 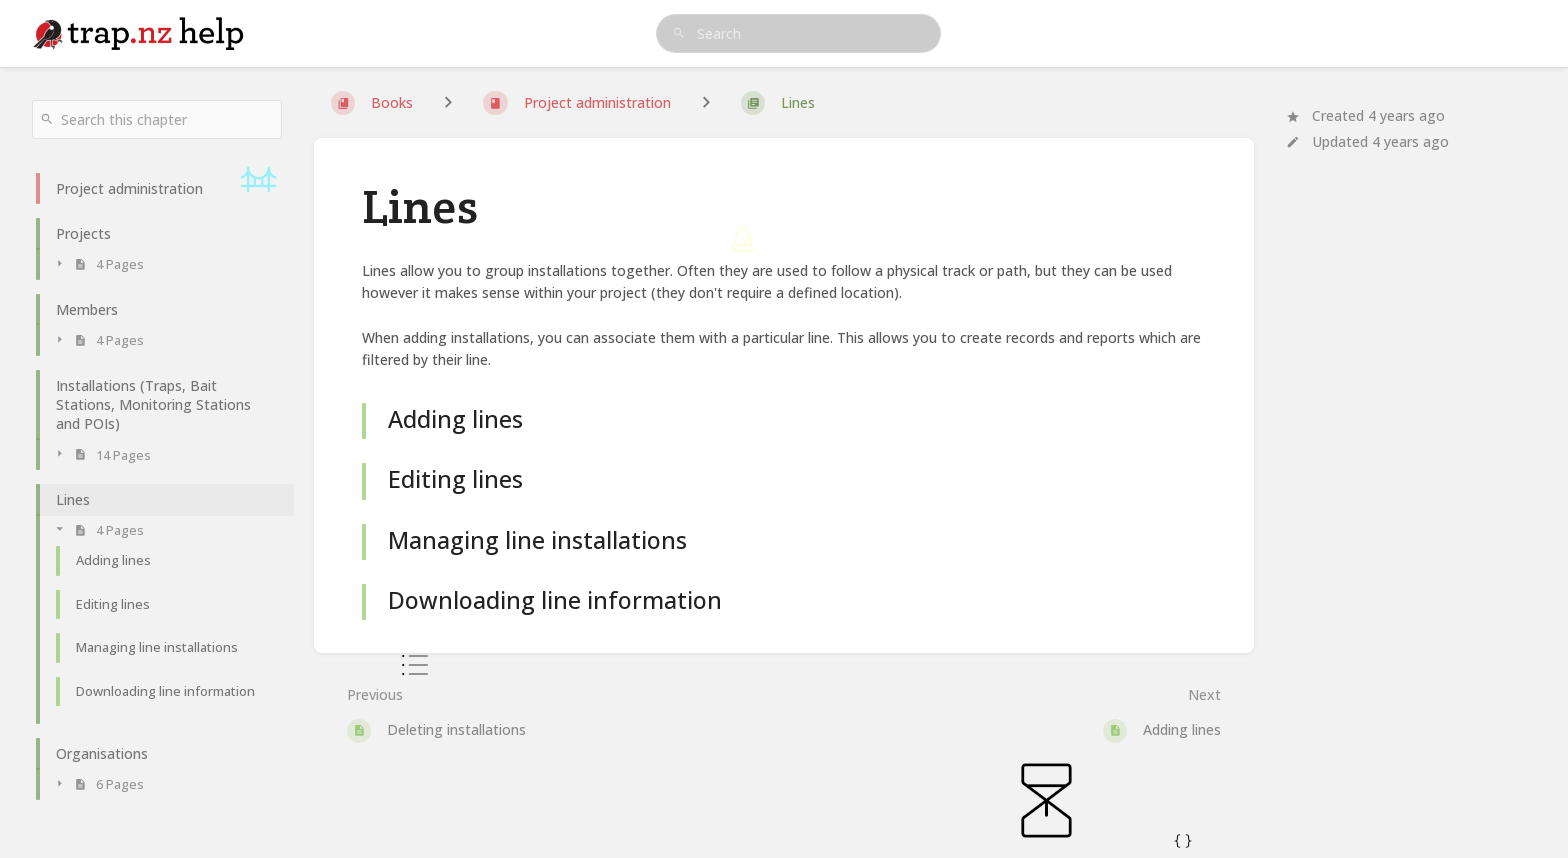 I want to click on adjust tempo or timing settings, so click(x=742, y=239).